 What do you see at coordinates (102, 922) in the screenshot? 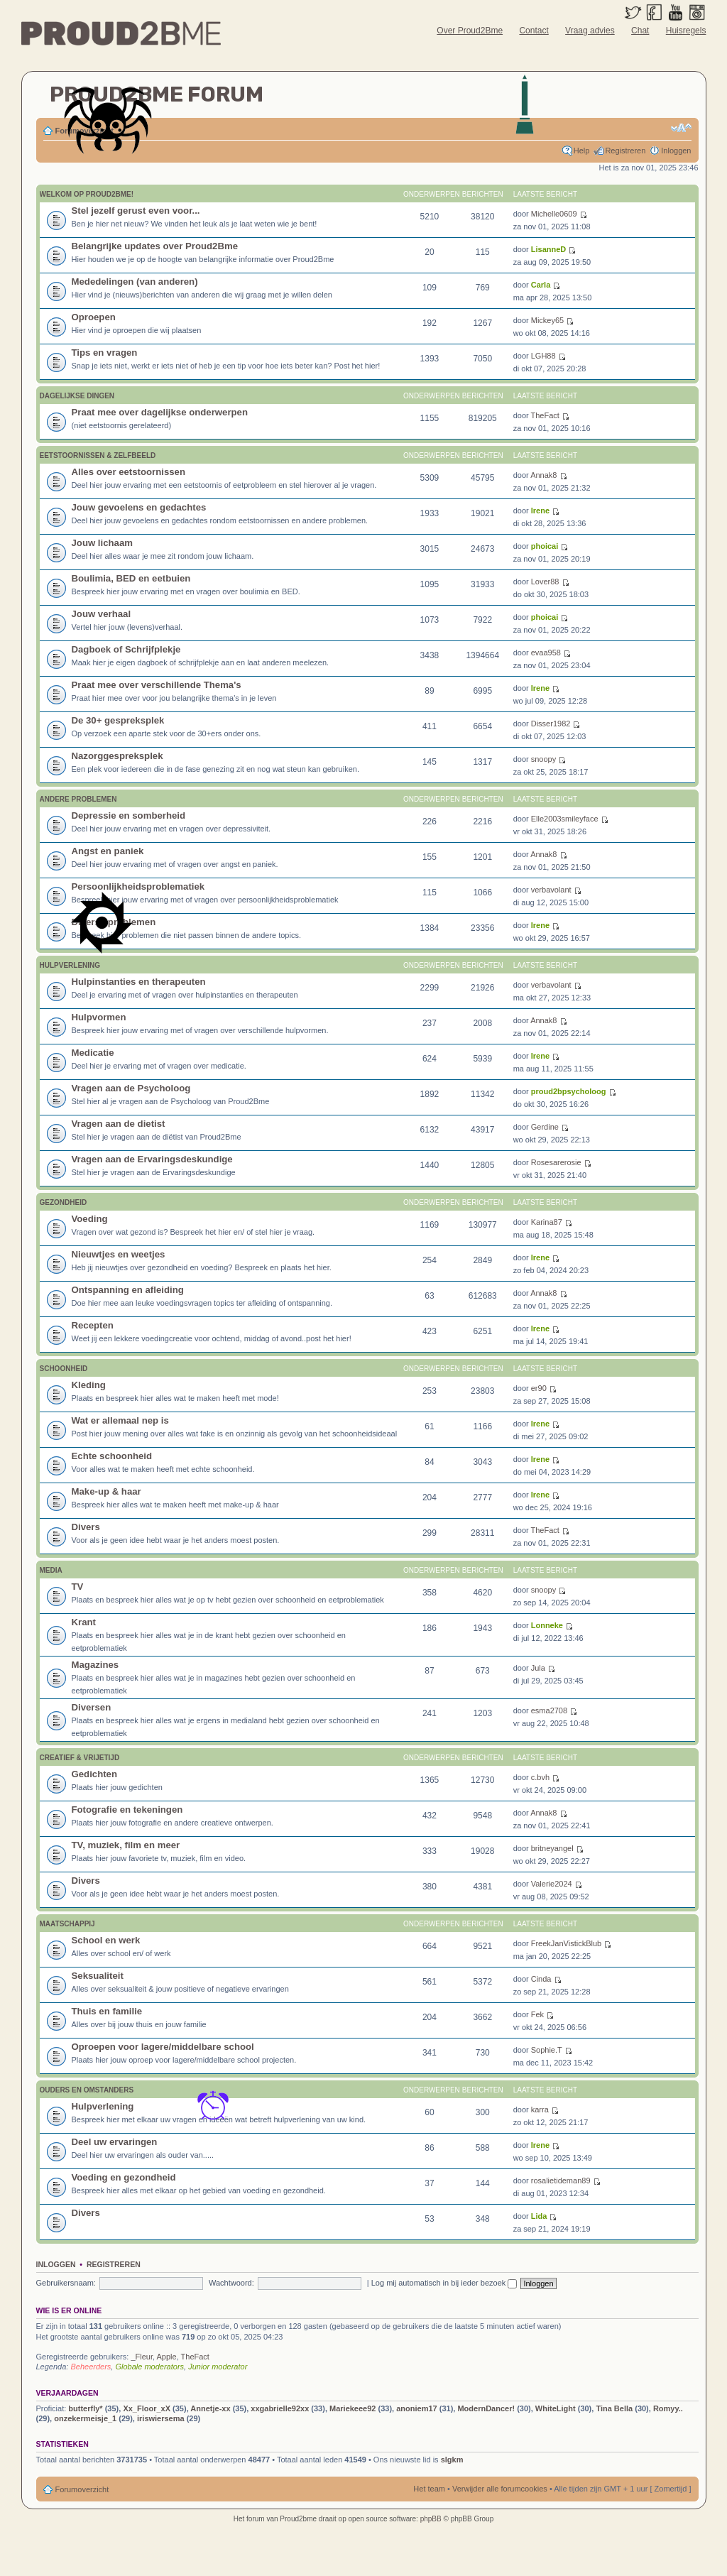
I see `circular saw tool icon` at bounding box center [102, 922].